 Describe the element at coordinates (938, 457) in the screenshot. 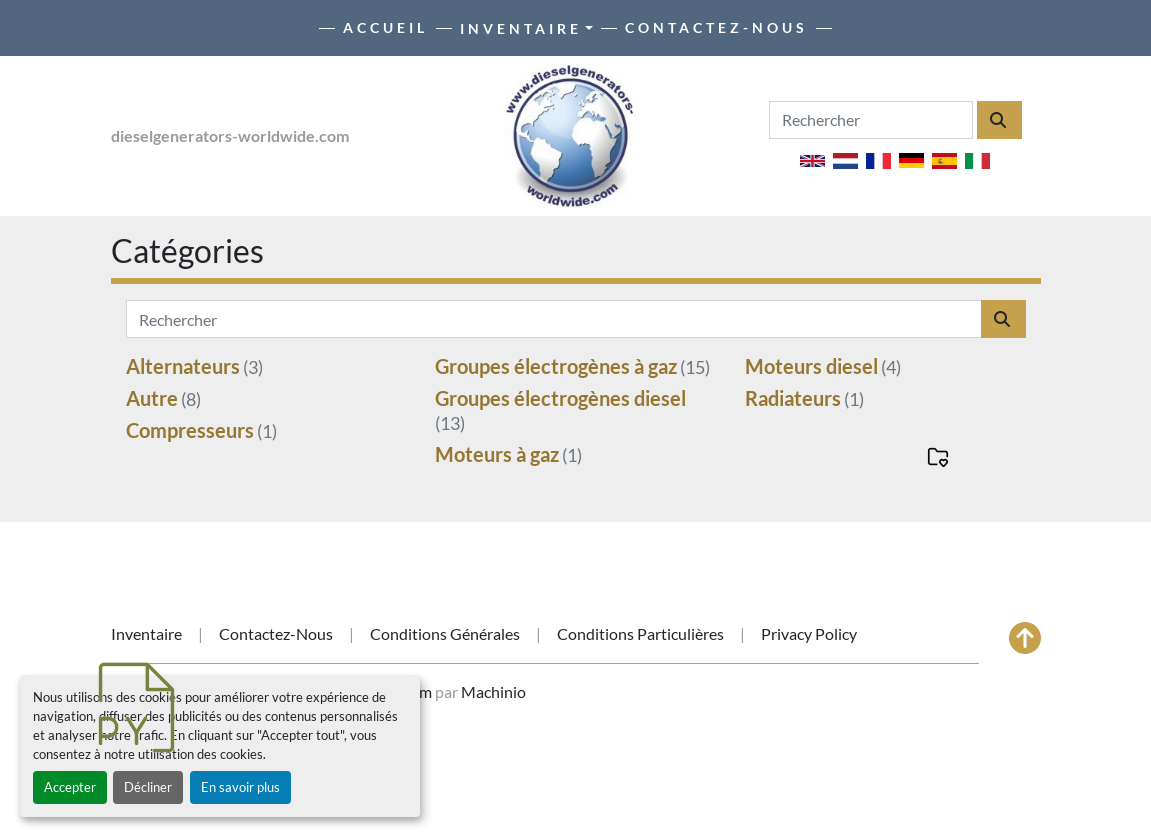

I see `access your favorites folder` at that location.